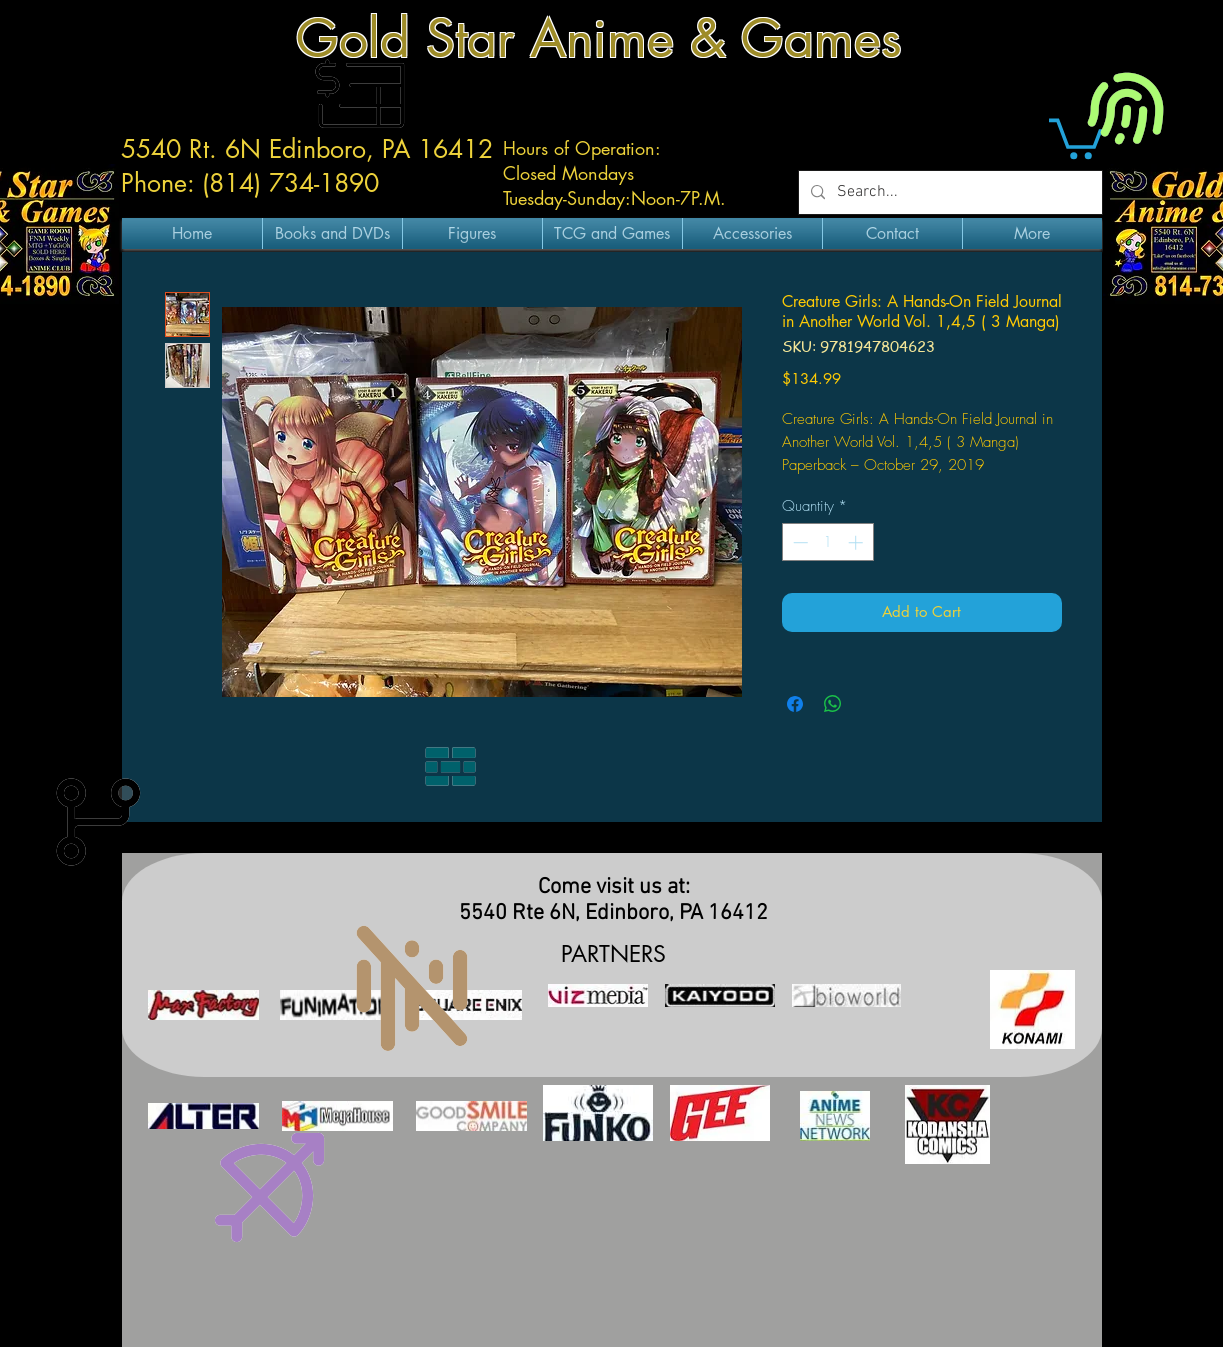 This screenshot has width=1223, height=1347. What do you see at coordinates (93, 822) in the screenshot?
I see `create a new branch in version control` at bounding box center [93, 822].